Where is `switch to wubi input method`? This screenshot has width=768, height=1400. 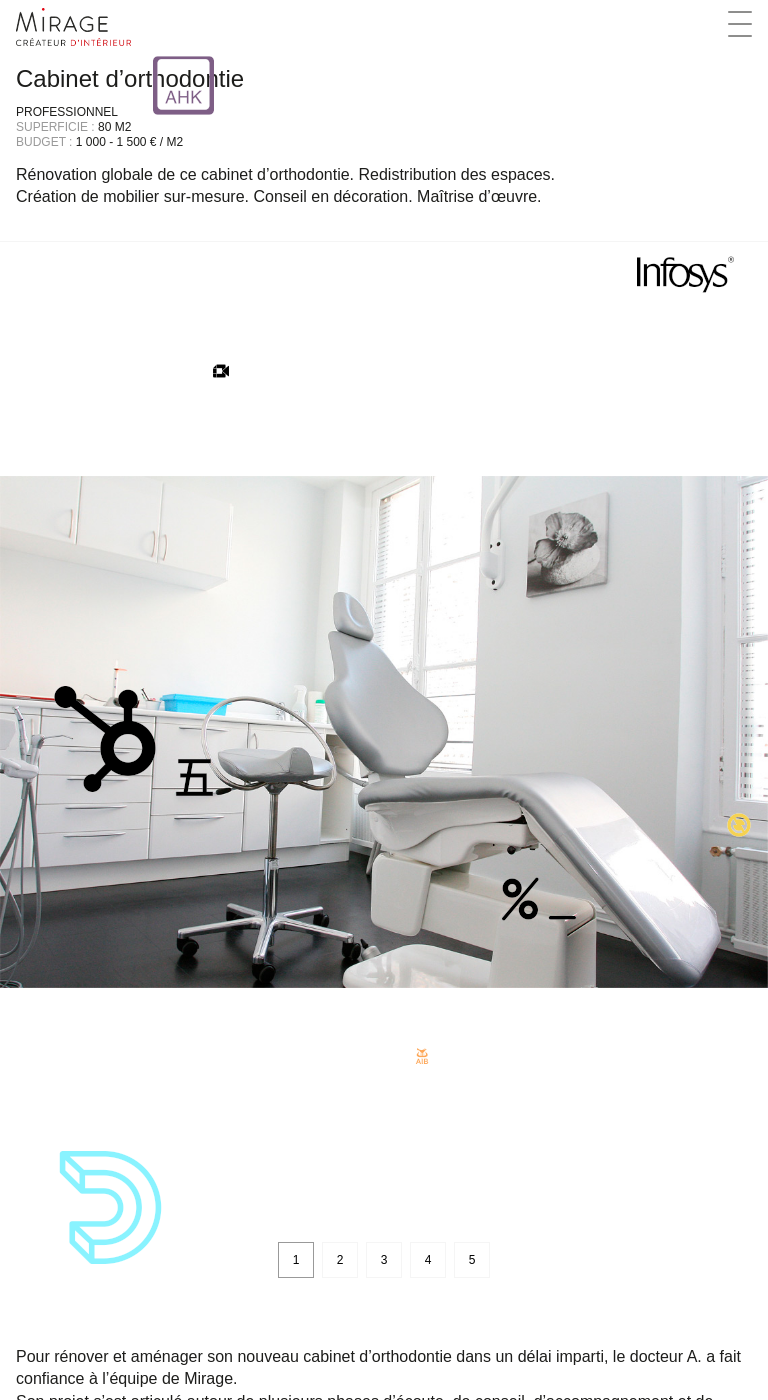 switch to wubi input method is located at coordinates (194, 777).